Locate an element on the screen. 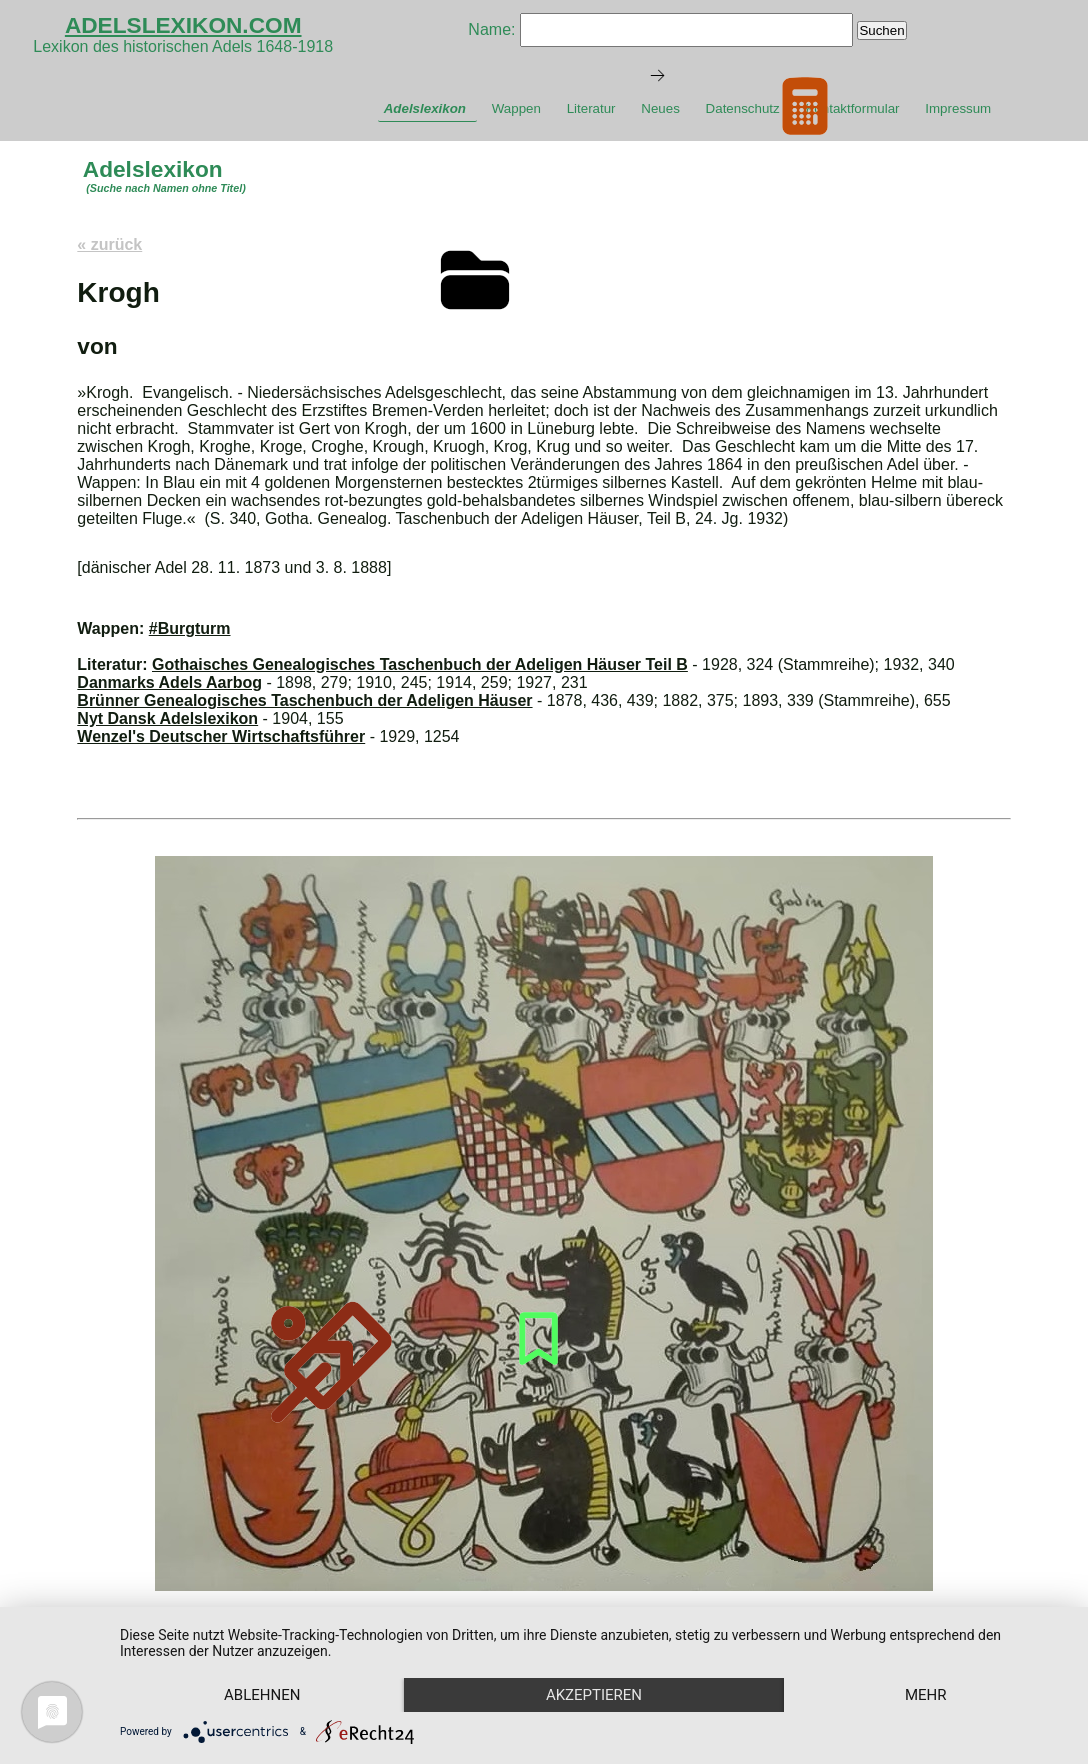 Image resolution: width=1088 pixels, height=1764 pixels. open folder to view files is located at coordinates (475, 280).